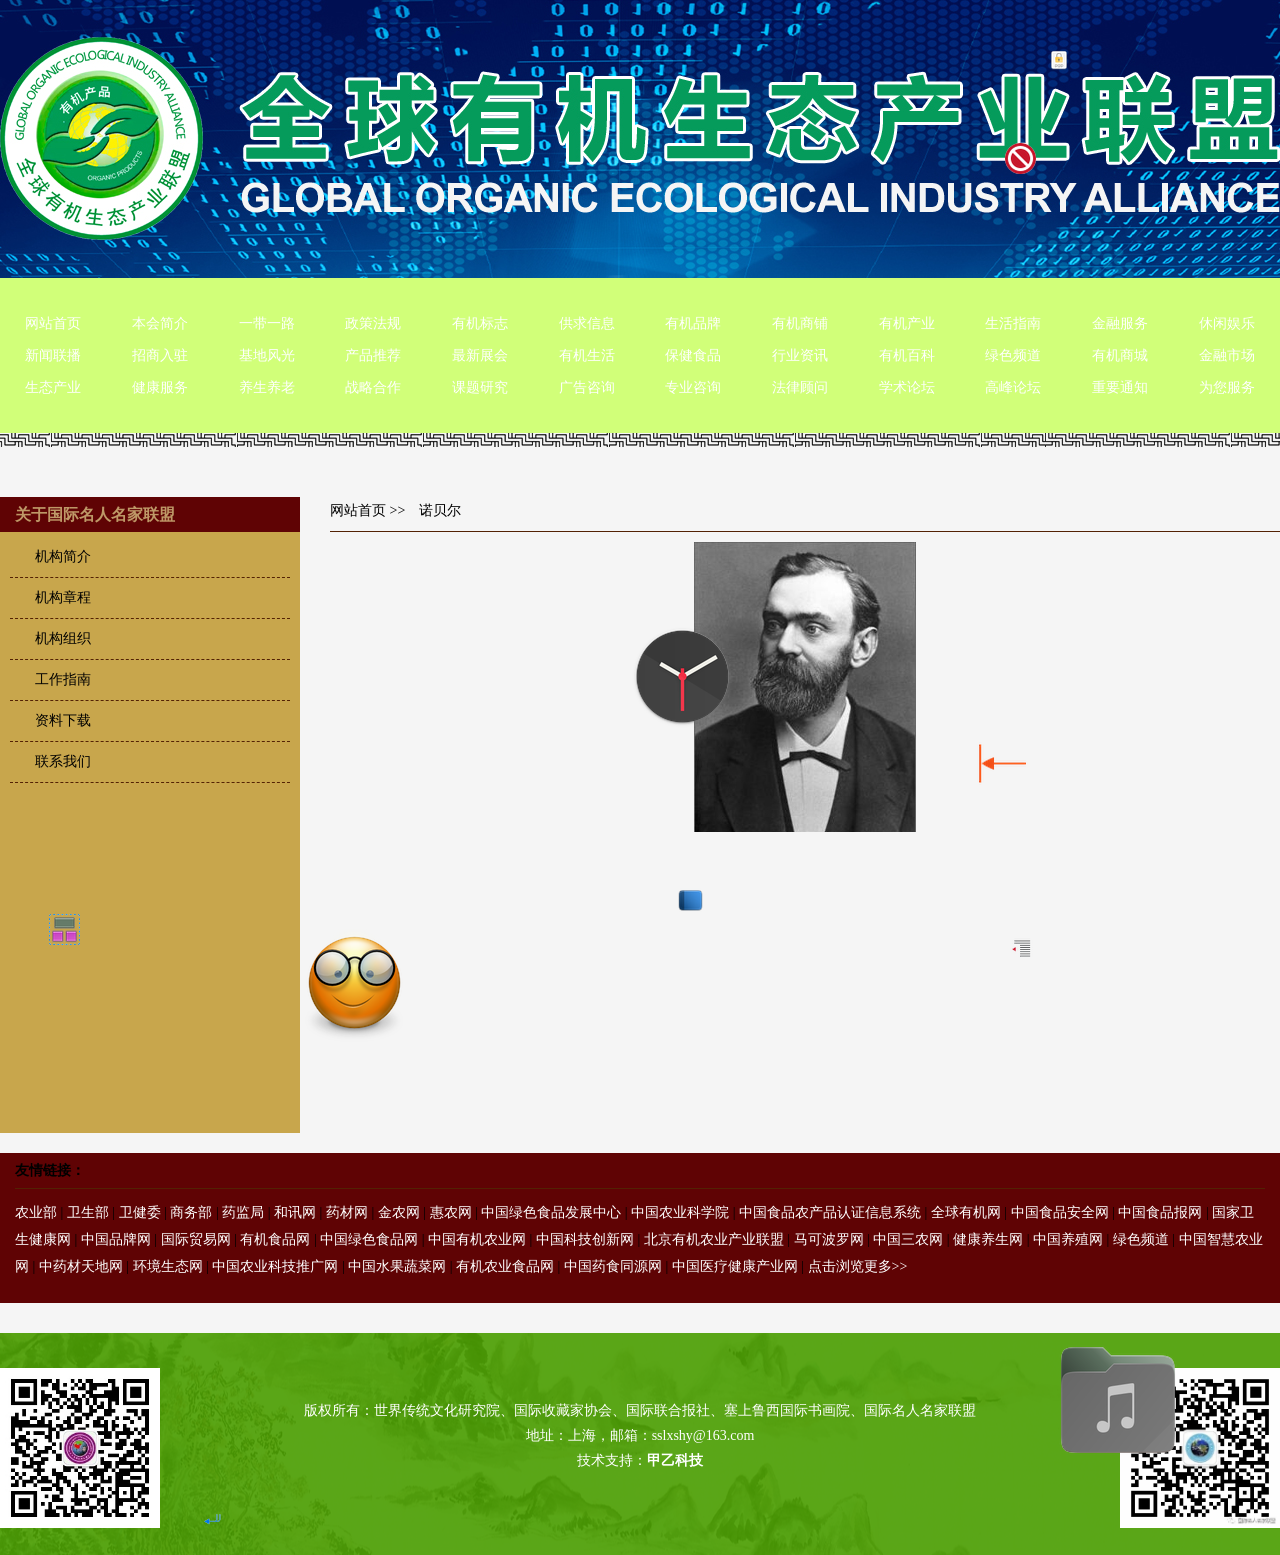 Image resolution: width=1280 pixels, height=1555 pixels. I want to click on decrease text indentation, so click(1021, 948).